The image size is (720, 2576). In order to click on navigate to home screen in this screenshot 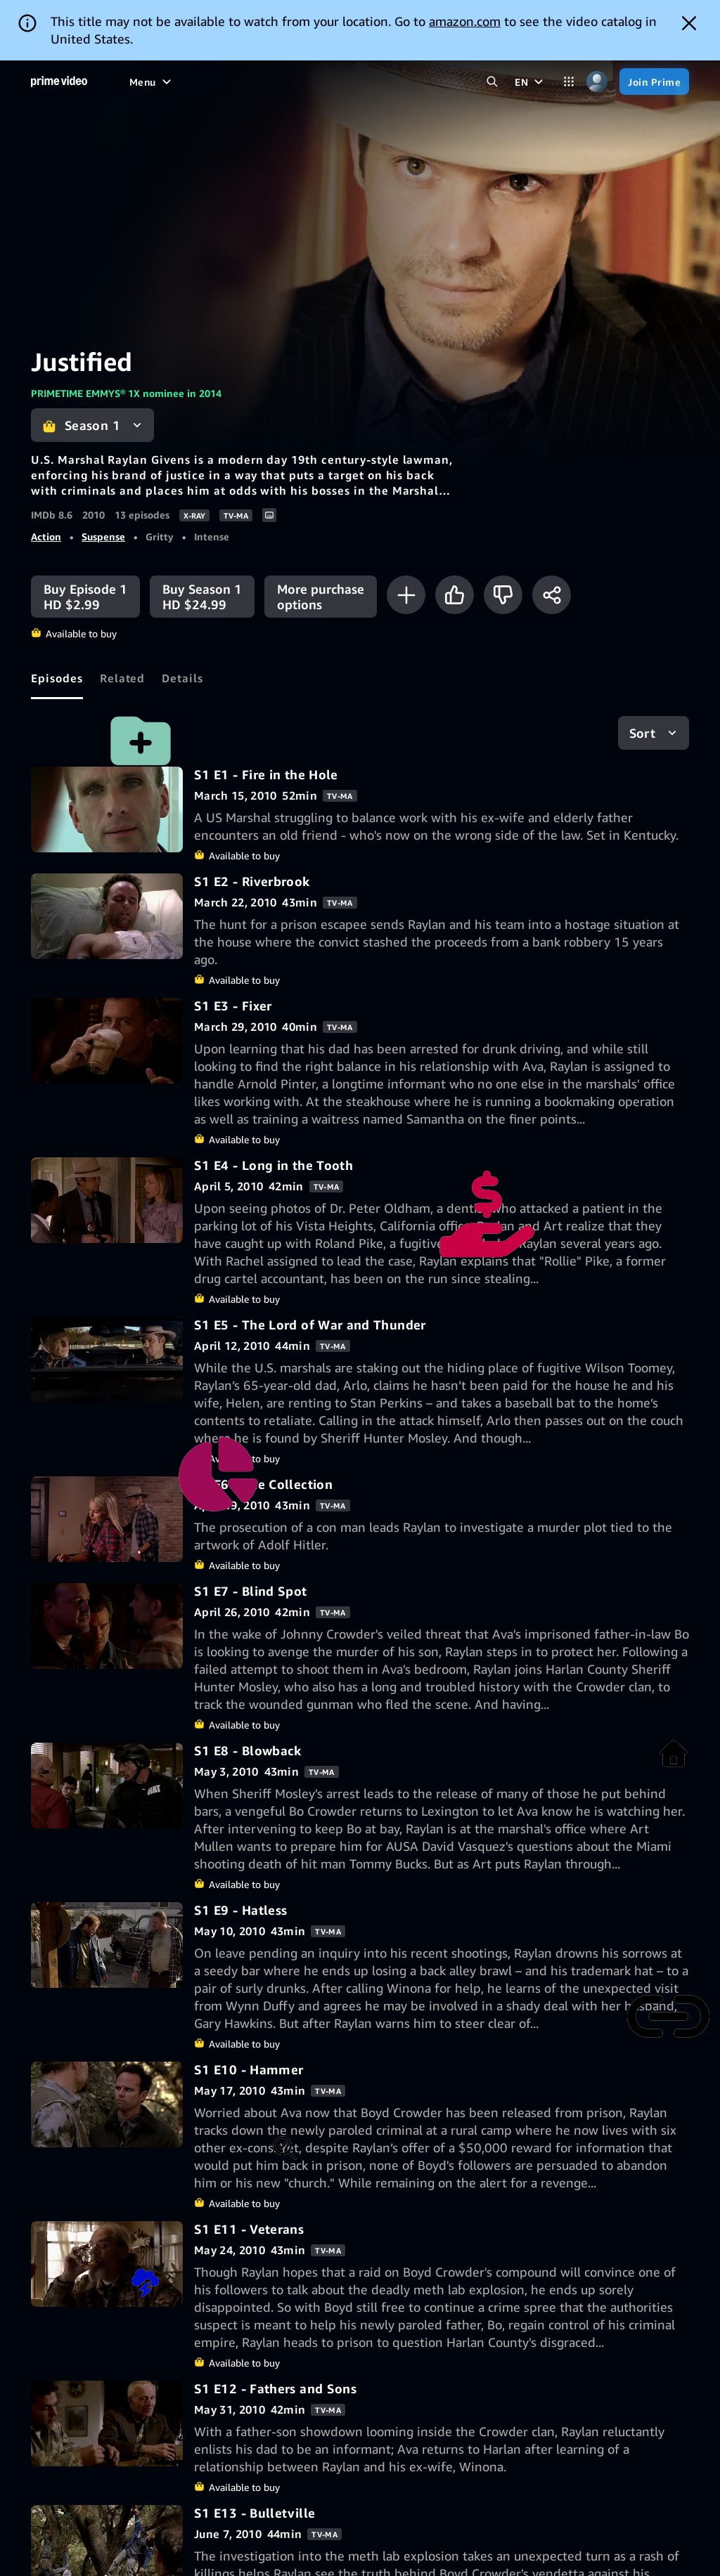, I will do `click(674, 1753)`.